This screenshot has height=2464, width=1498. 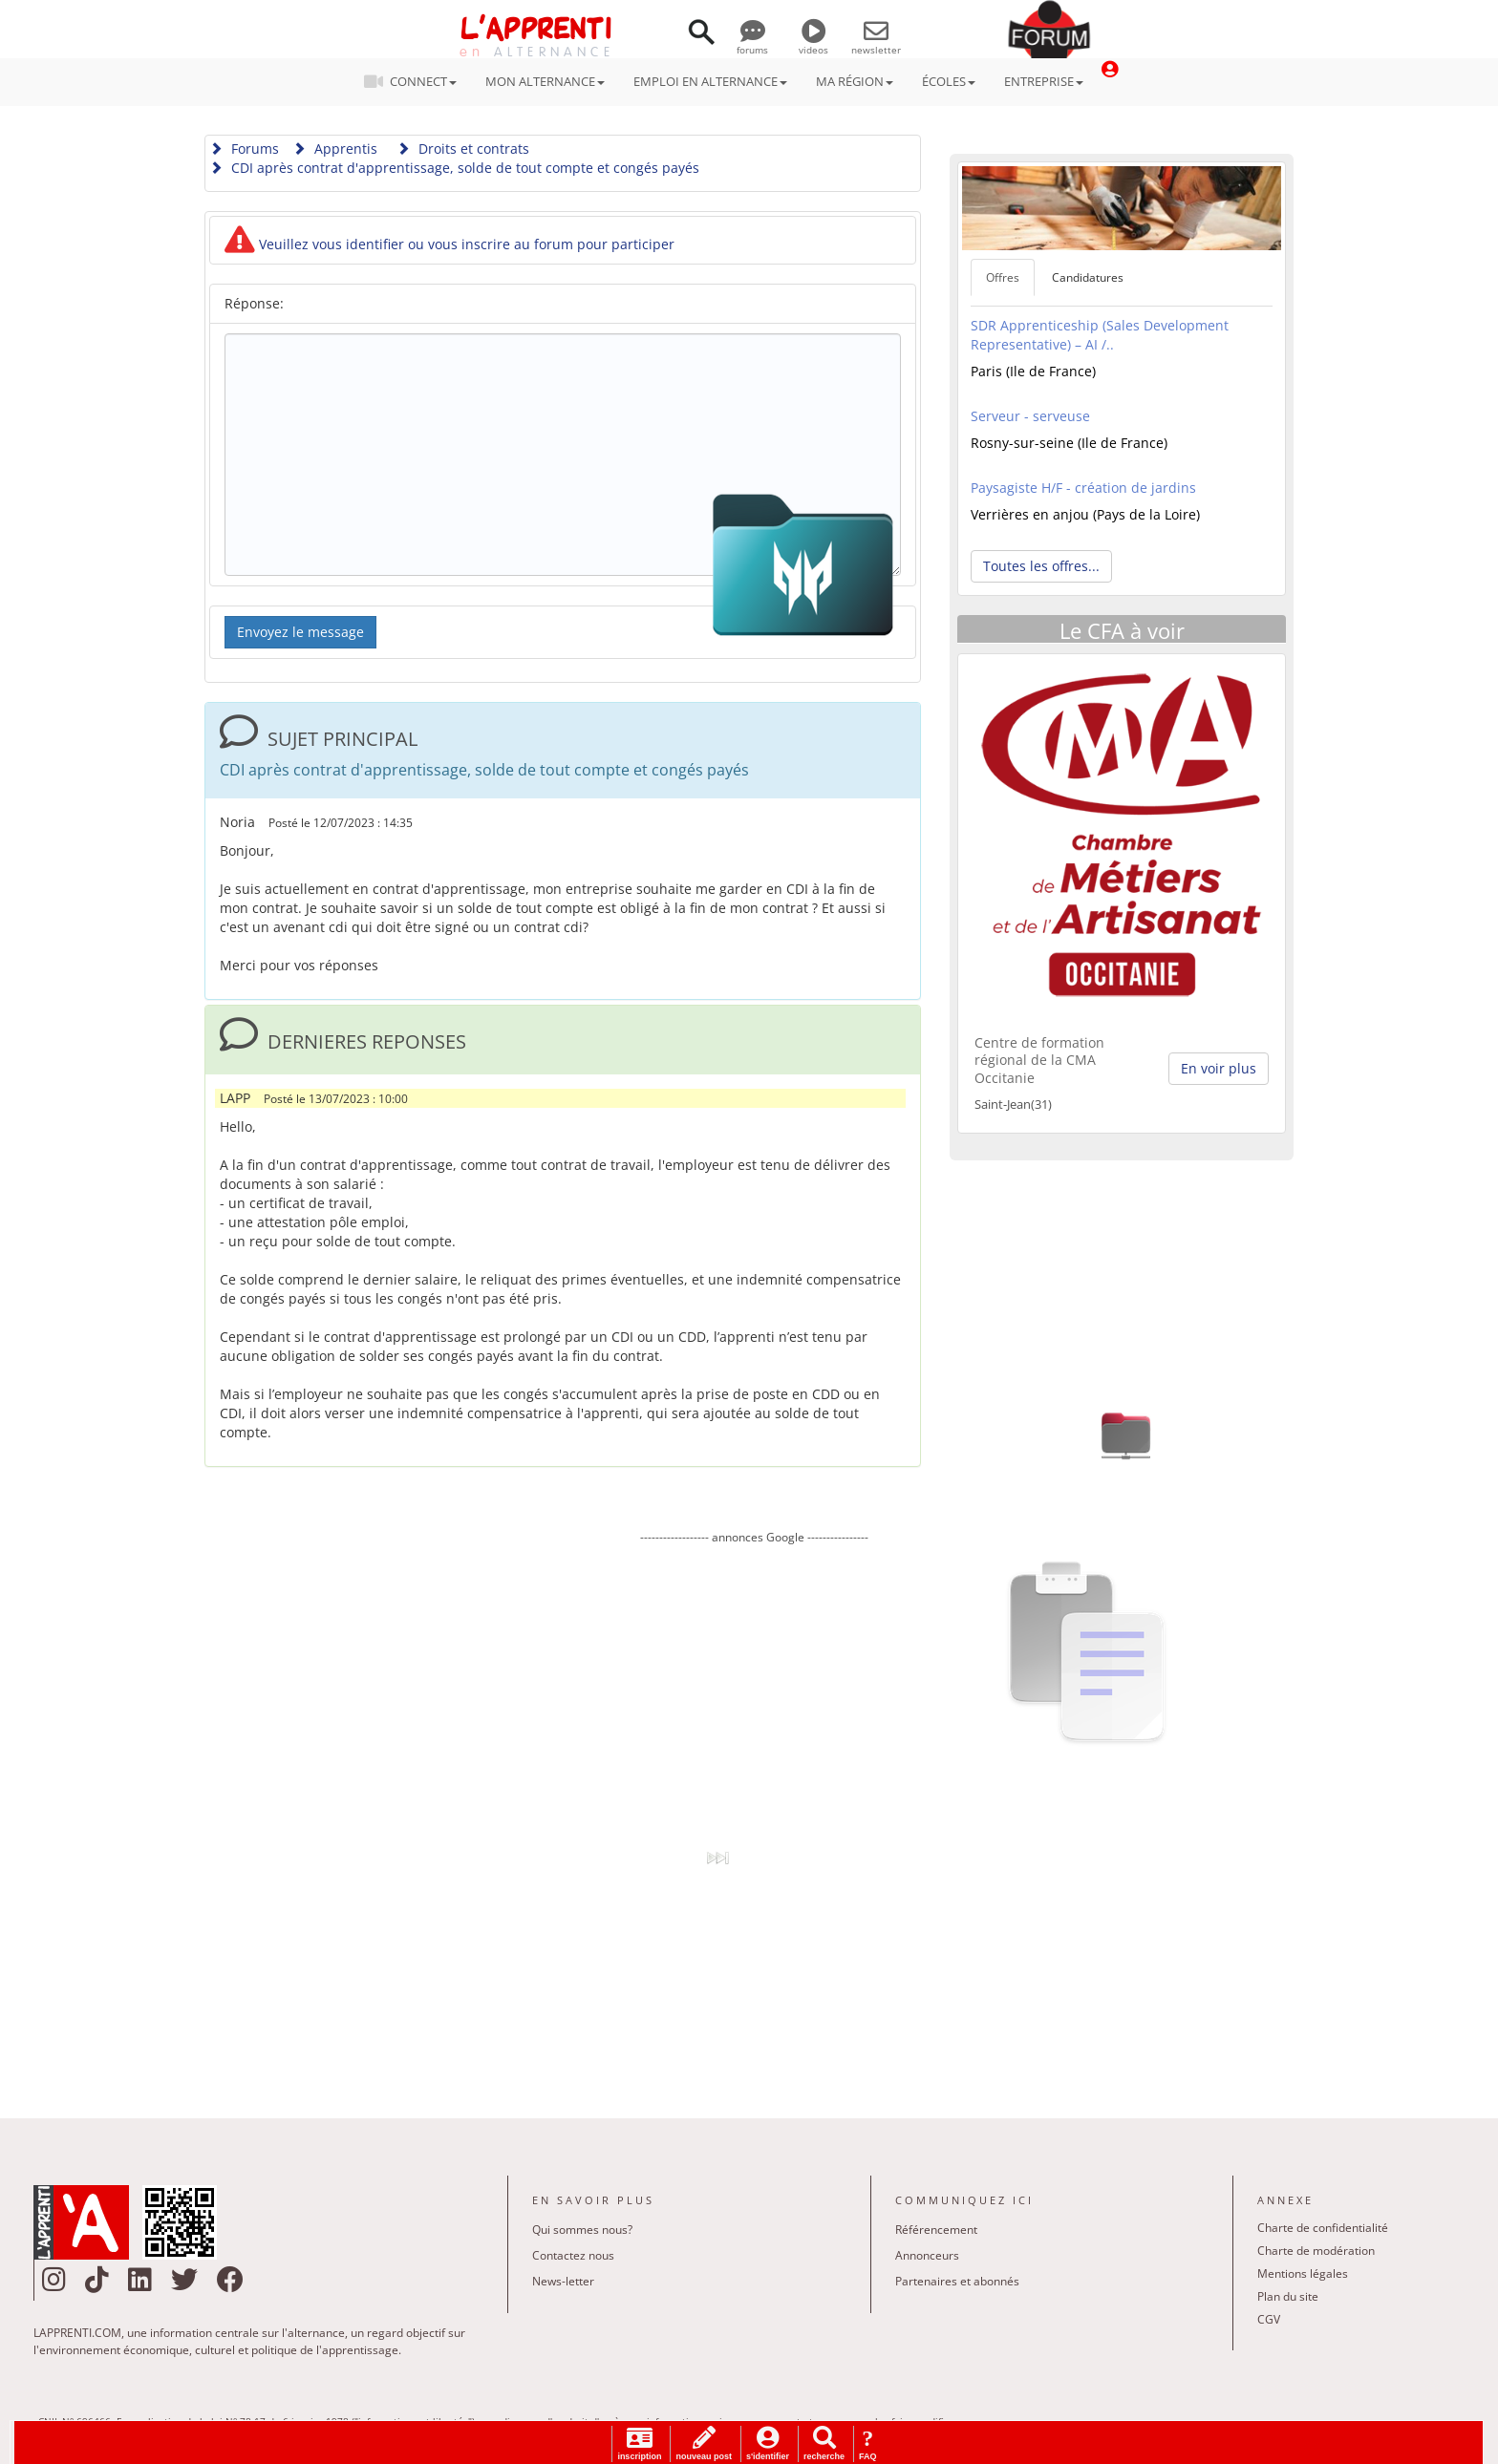 What do you see at coordinates (1125, 1434) in the screenshot?
I see `access files stored on a remote server` at bounding box center [1125, 1434].